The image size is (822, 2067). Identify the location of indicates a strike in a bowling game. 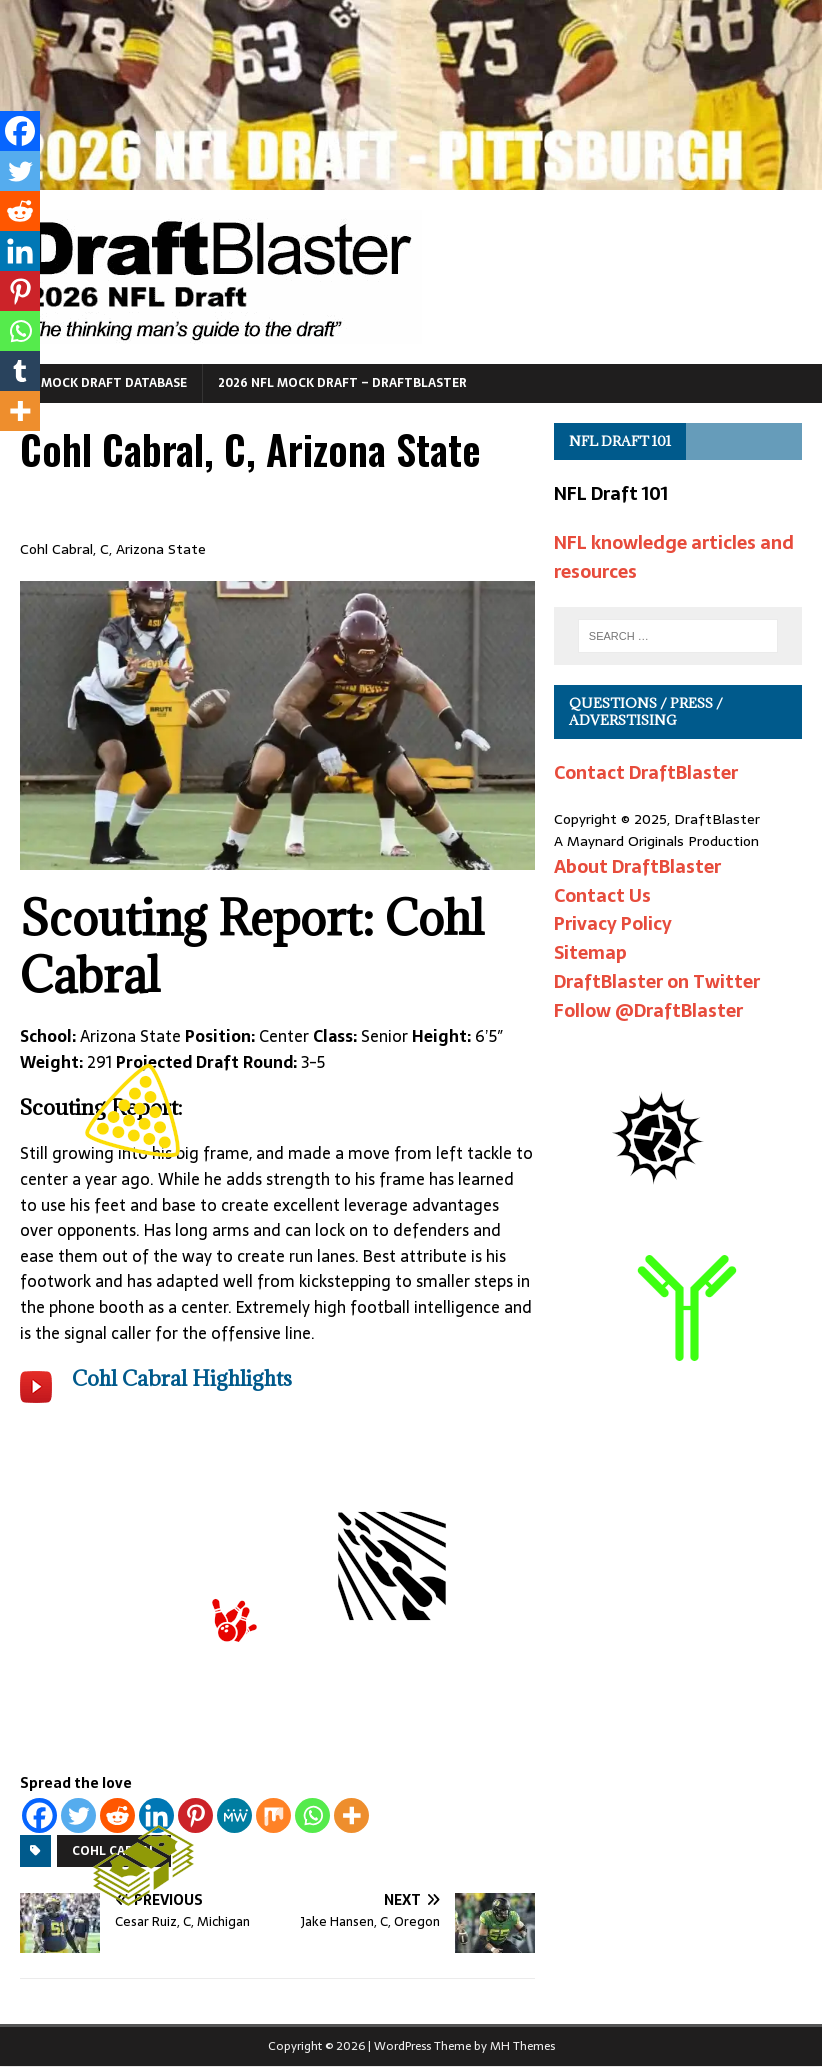
(234, 1620).